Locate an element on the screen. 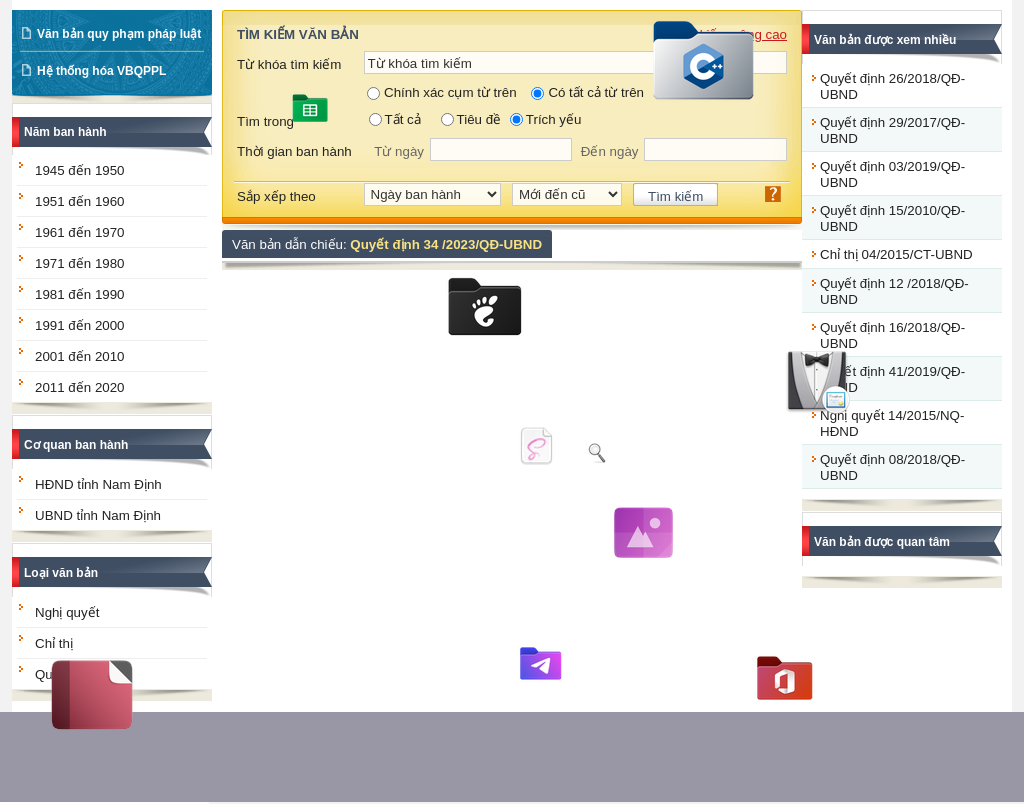 The image size is (1024, 804). open folder containing Google Sheets files is located at coordinates (310, 109).